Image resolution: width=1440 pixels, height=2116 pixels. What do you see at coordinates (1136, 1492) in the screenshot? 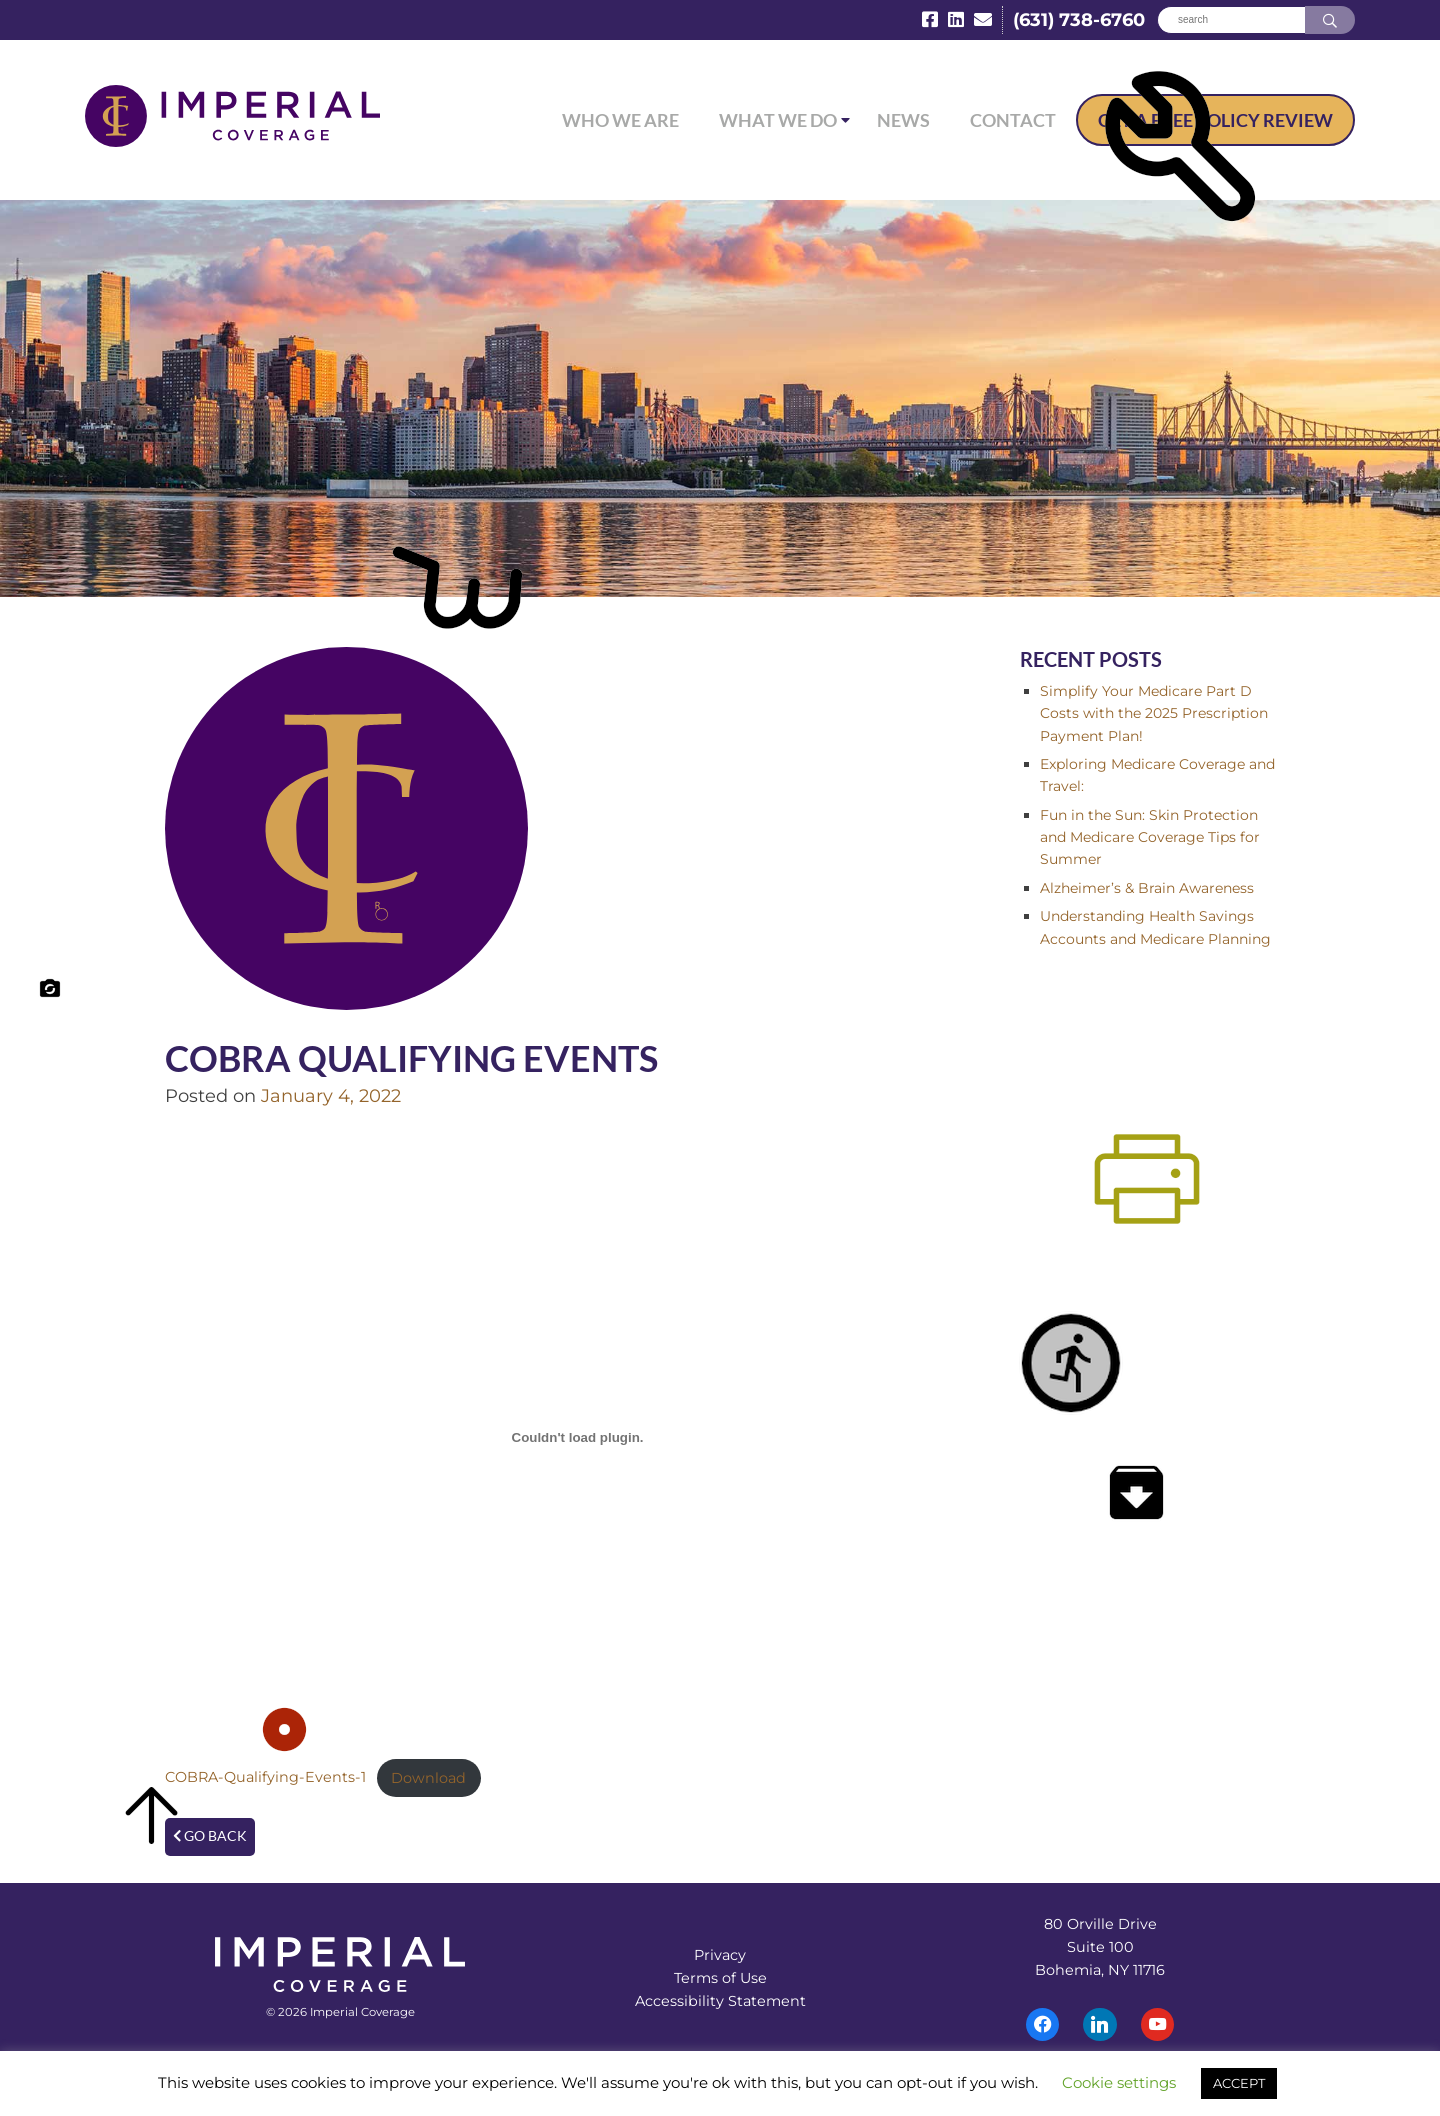
I see `archive selected items` at bounding box center [1136, 1492].